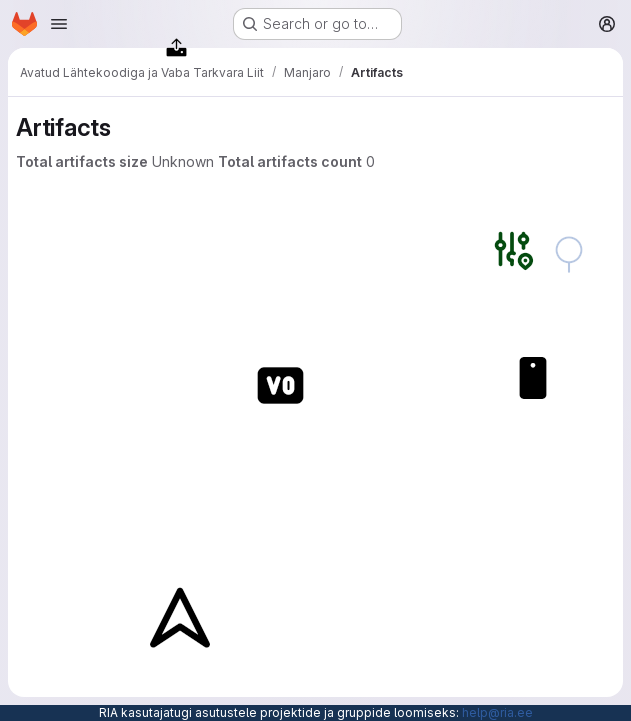 The image size is (631, 721). Describe the element at coordinates (569, 254) in the screenshot. I see `select neuter or non-binary gender option` at that location.